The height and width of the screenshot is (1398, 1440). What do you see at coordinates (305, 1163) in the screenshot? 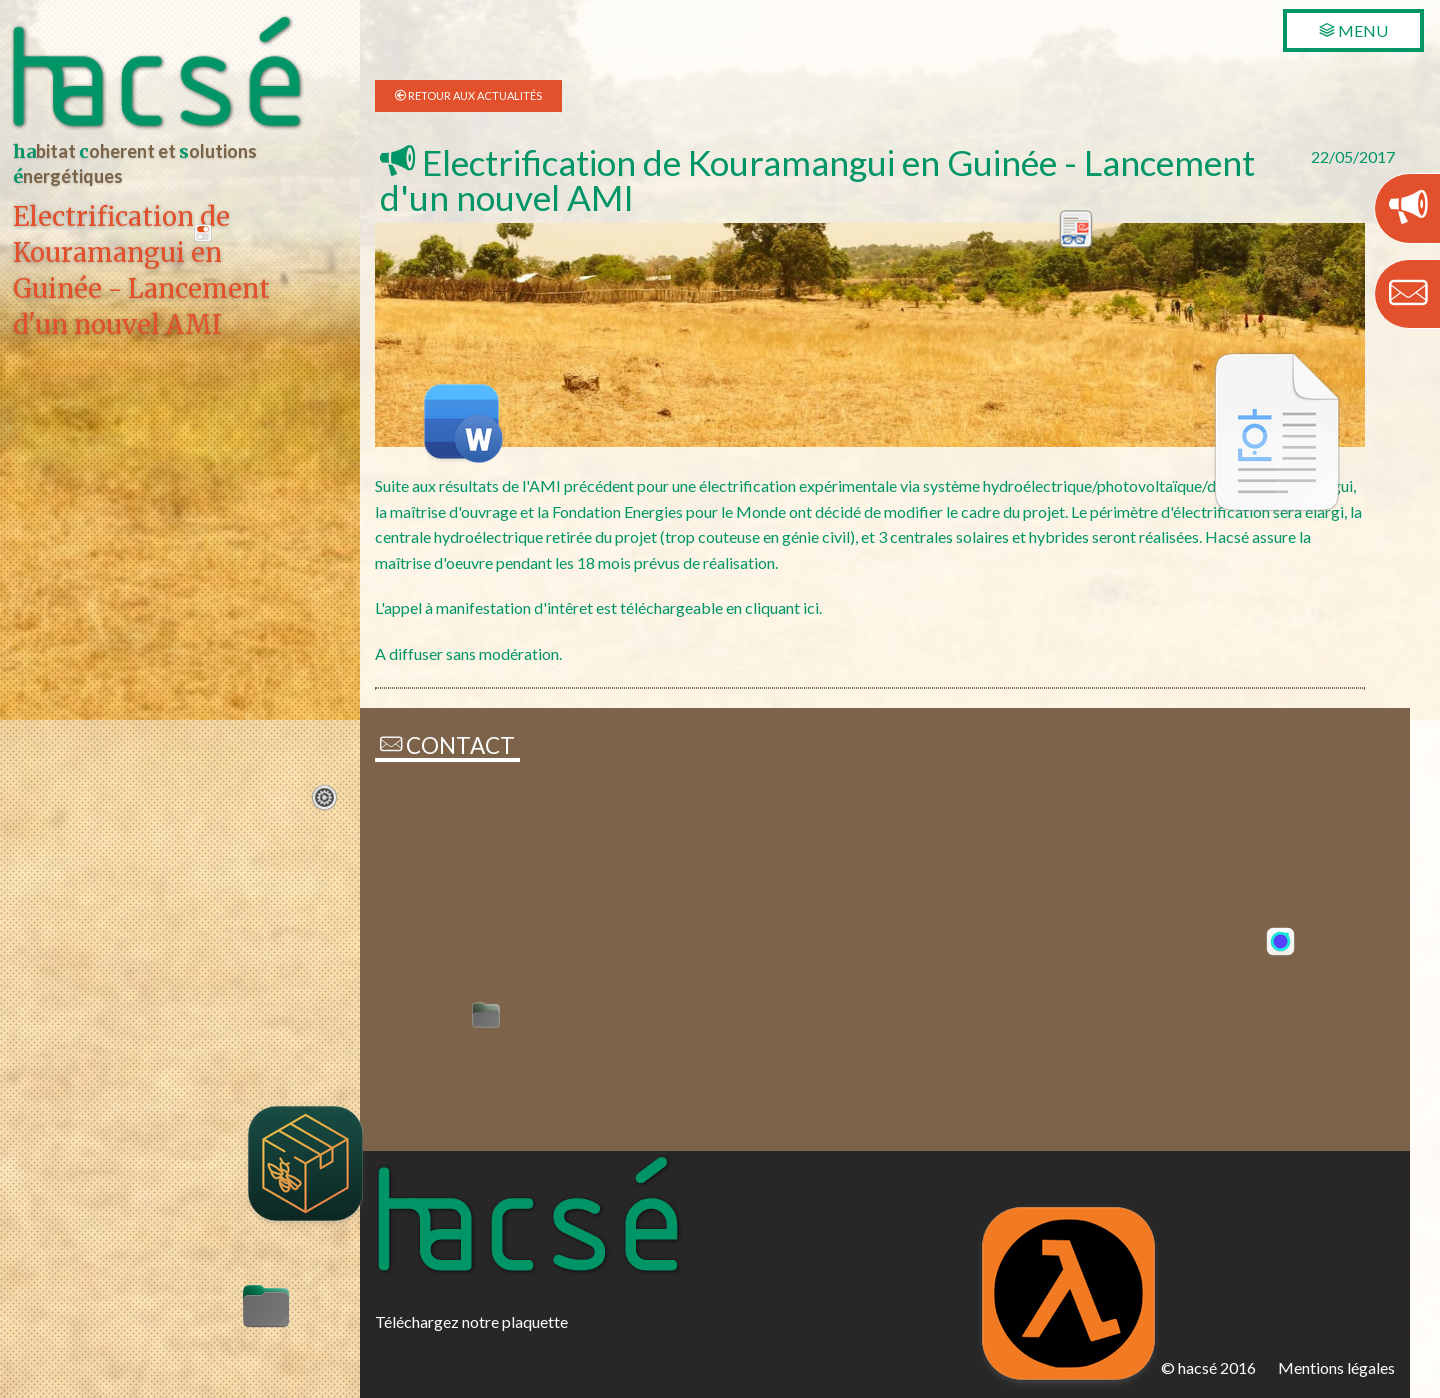
I see `open bee package manager application` at bounding box center [305, 1163].